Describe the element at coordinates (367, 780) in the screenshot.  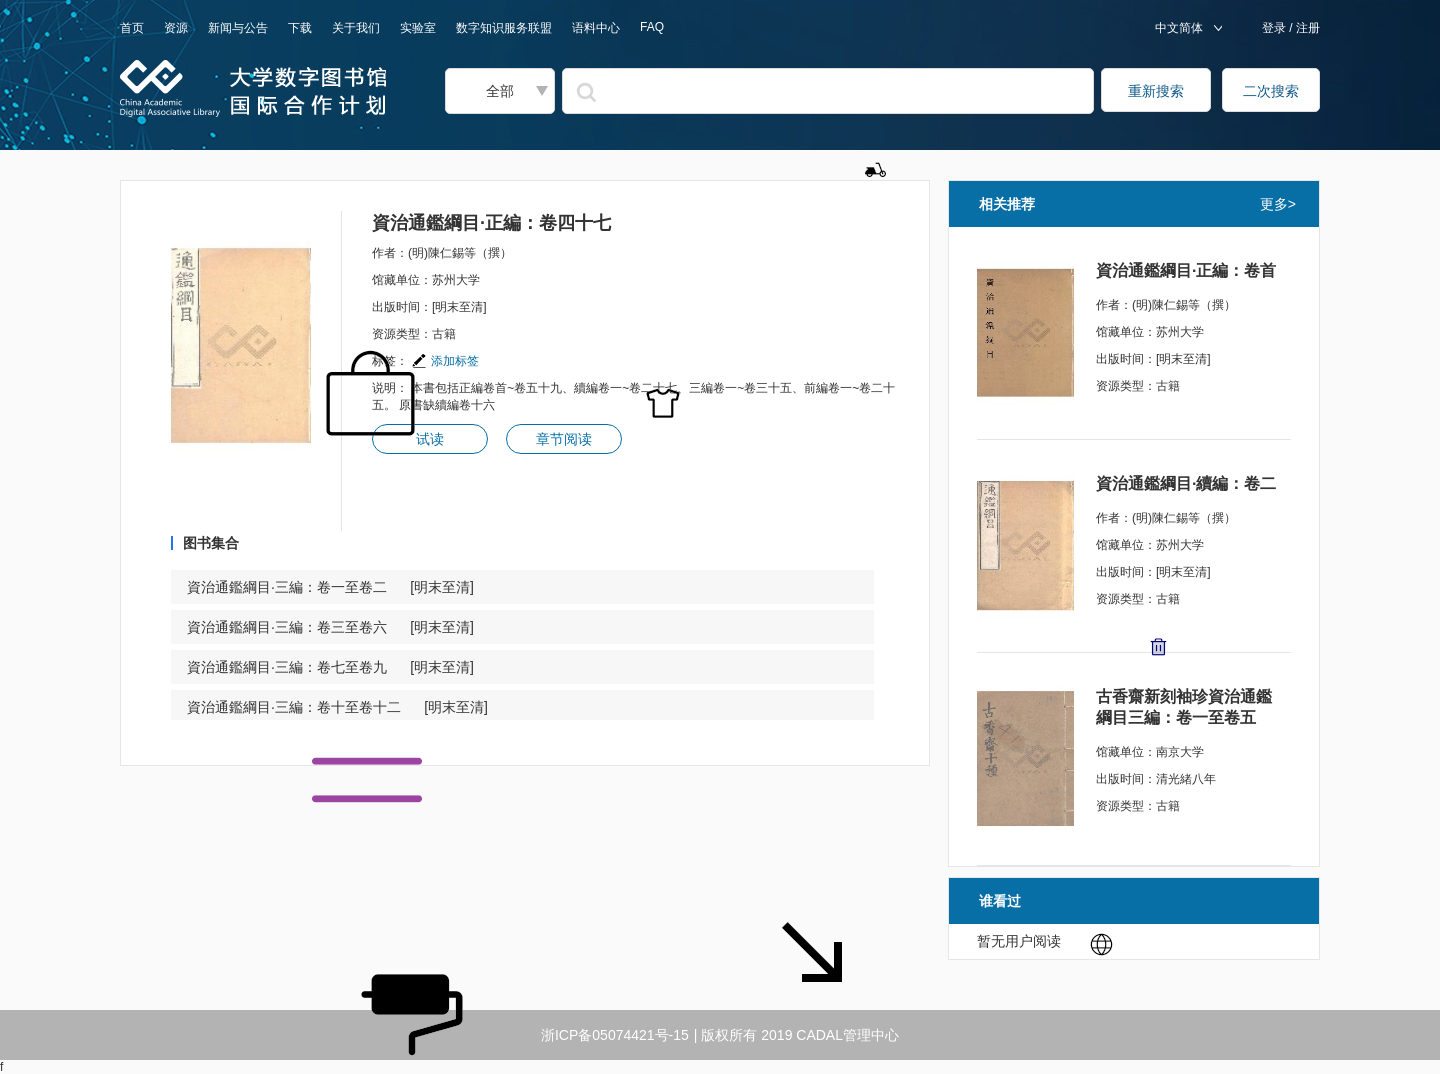
I see `indicates equality or comparison between values` at that location.